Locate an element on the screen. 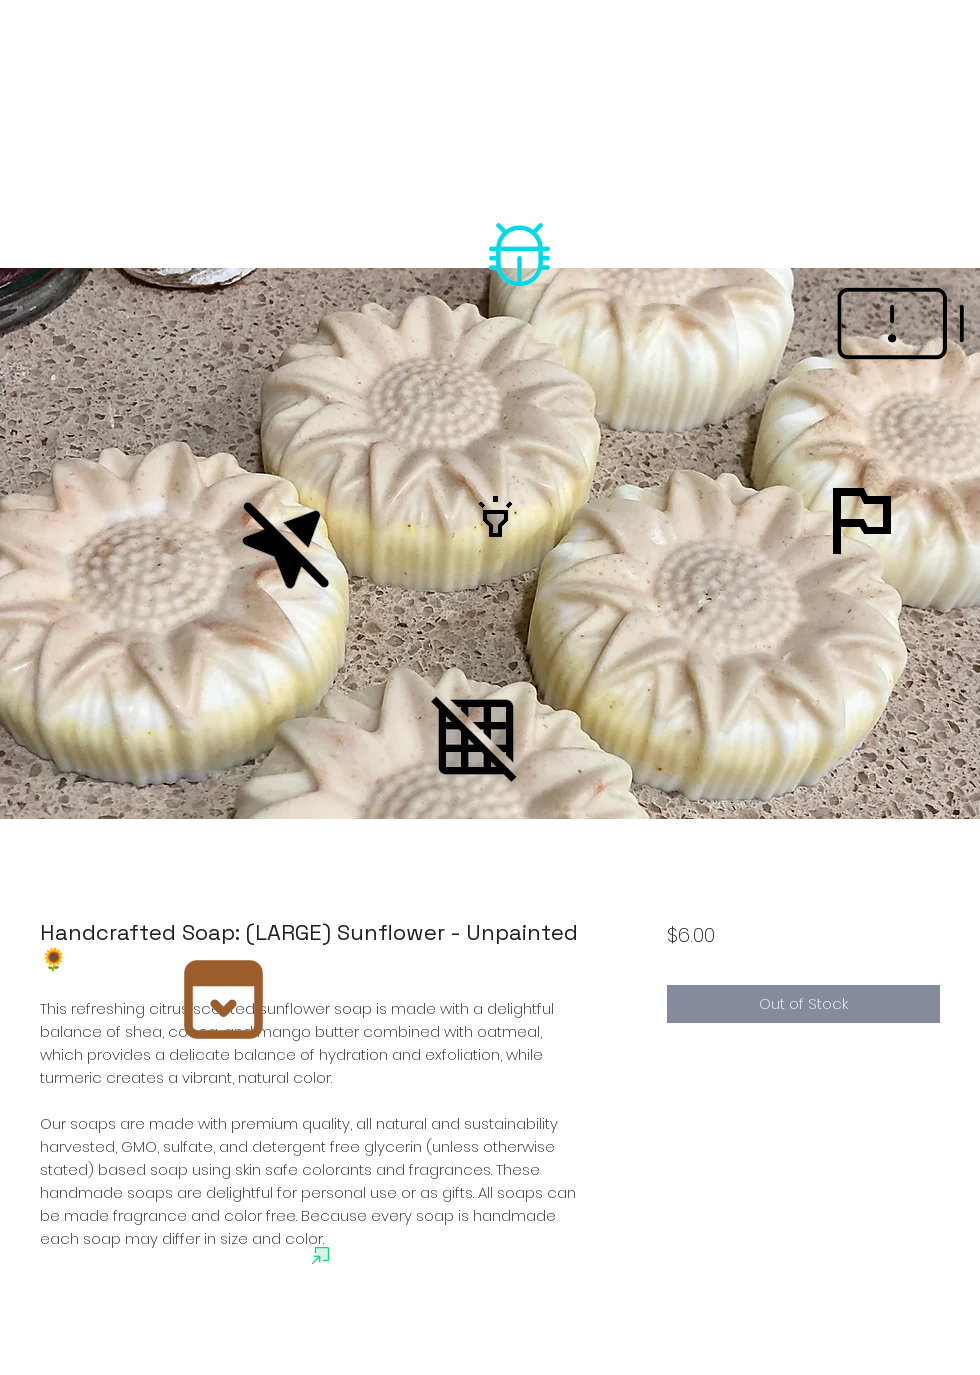 The image size is (980, 1375). location sharing is currently disabled is located at coordinates (283, 548).